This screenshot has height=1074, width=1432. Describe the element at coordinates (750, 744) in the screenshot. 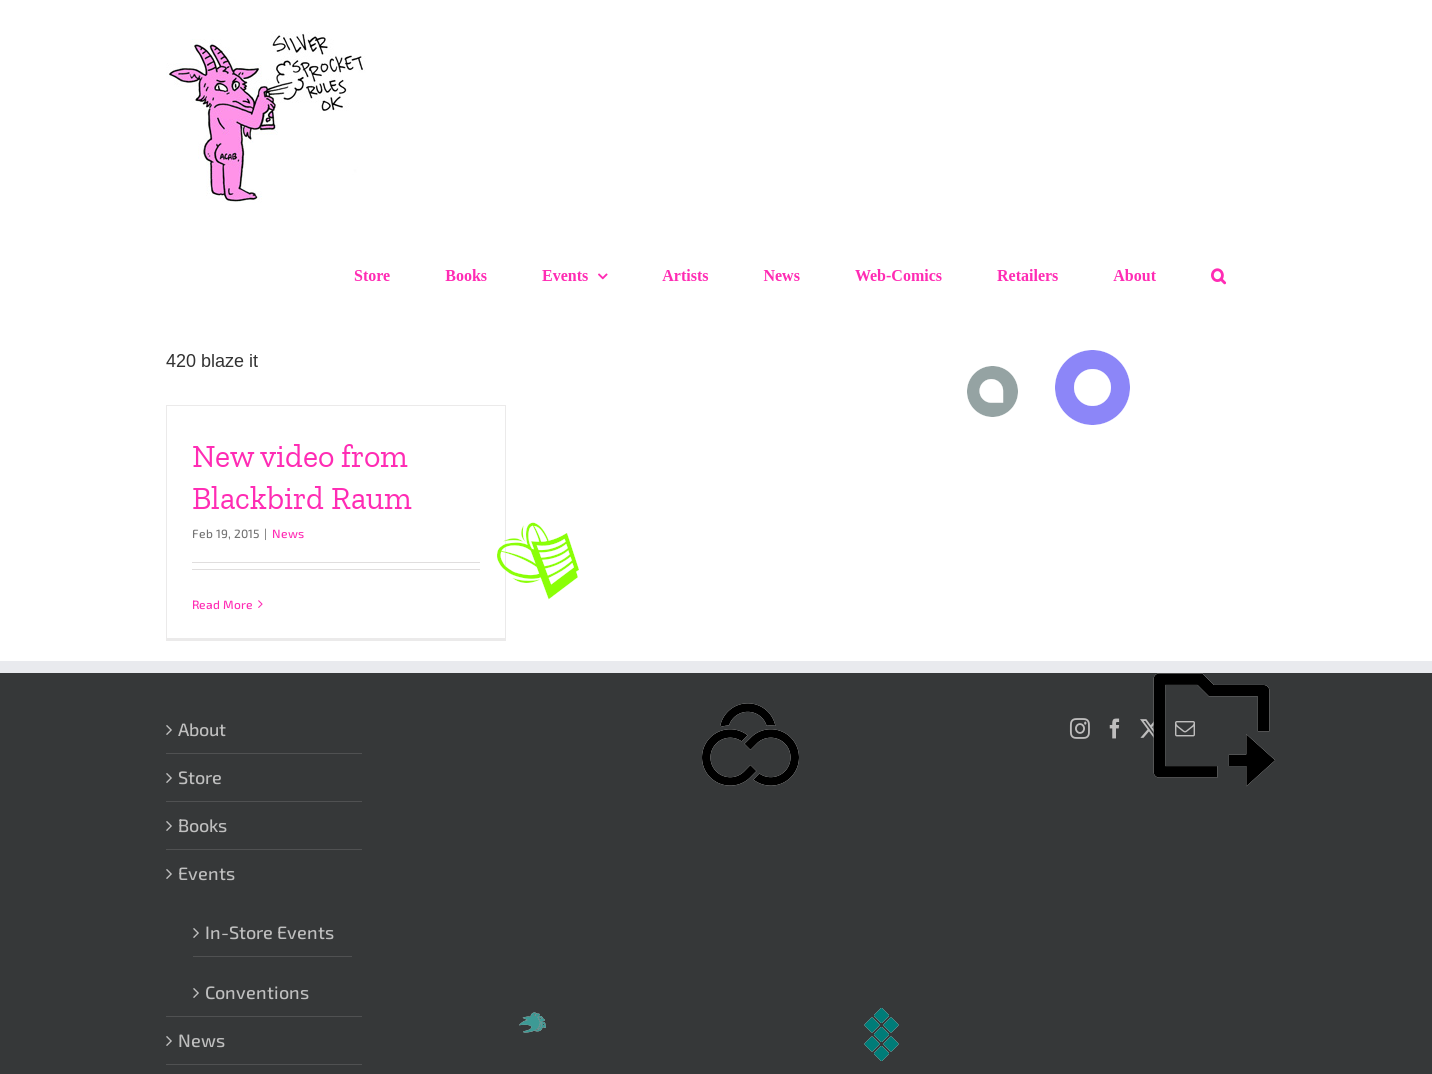

I see `contabo cloud hosting services logo` at that location.